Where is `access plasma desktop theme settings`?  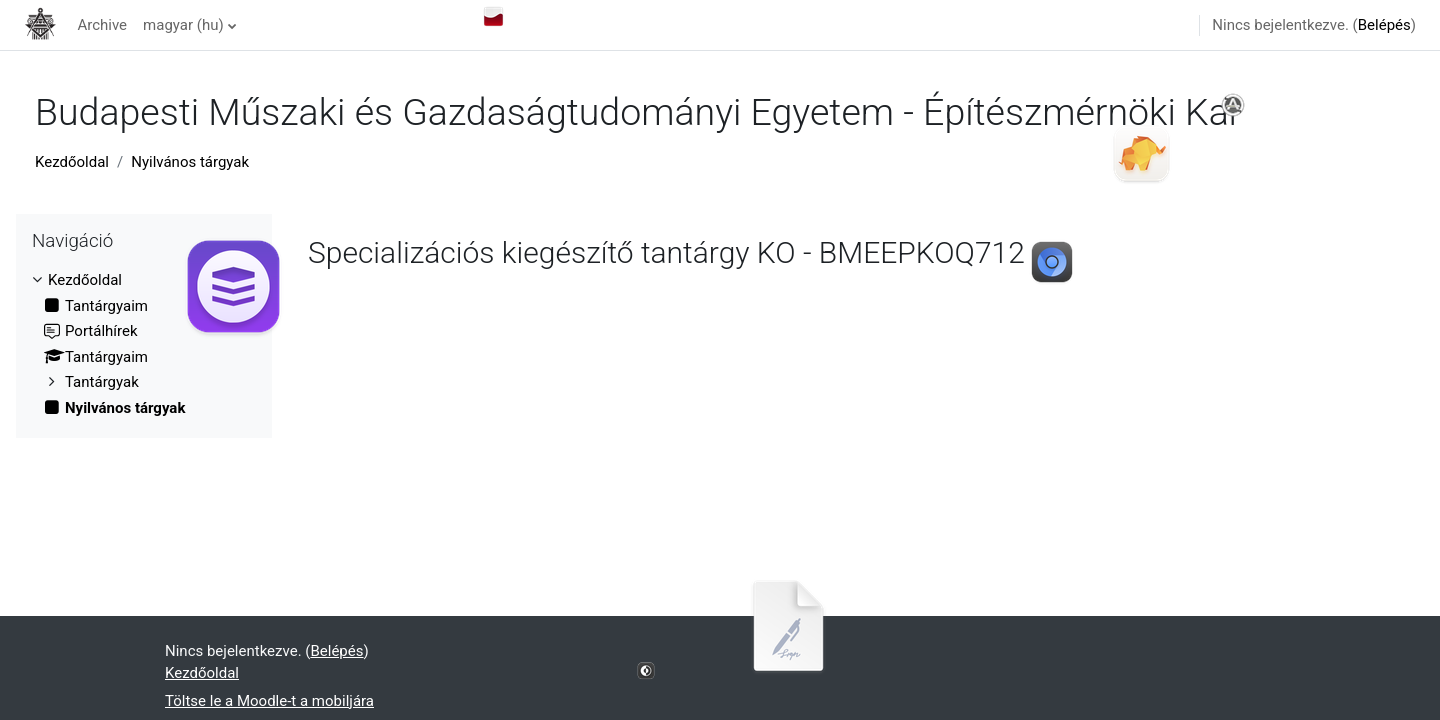
access plasma desktop theme settings is located at coordinates (646, 671).